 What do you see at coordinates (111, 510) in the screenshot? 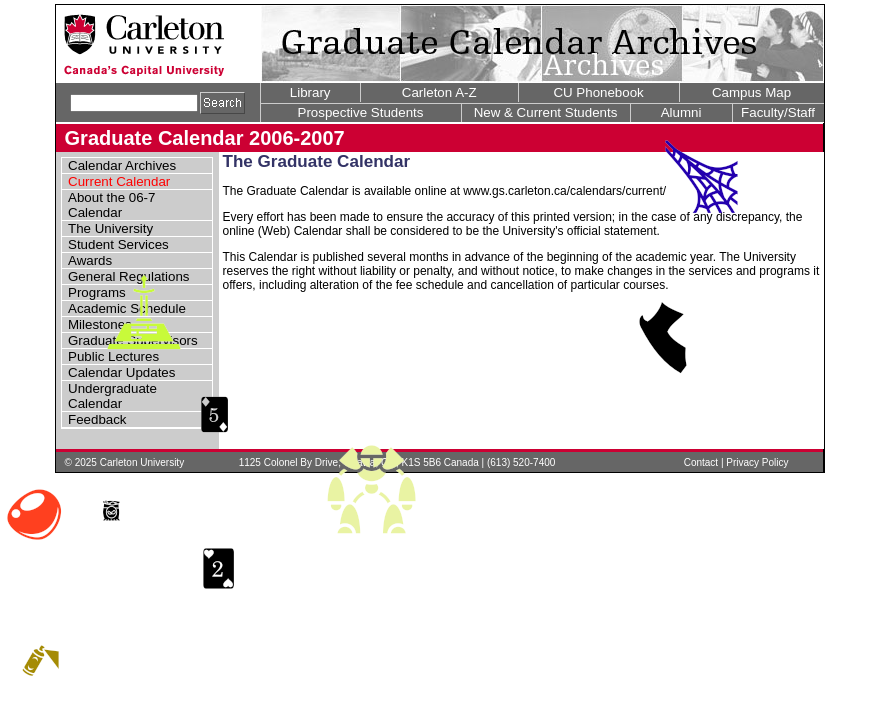
I see `snack or food item in a game inventory` at bounding box center [111, 510].